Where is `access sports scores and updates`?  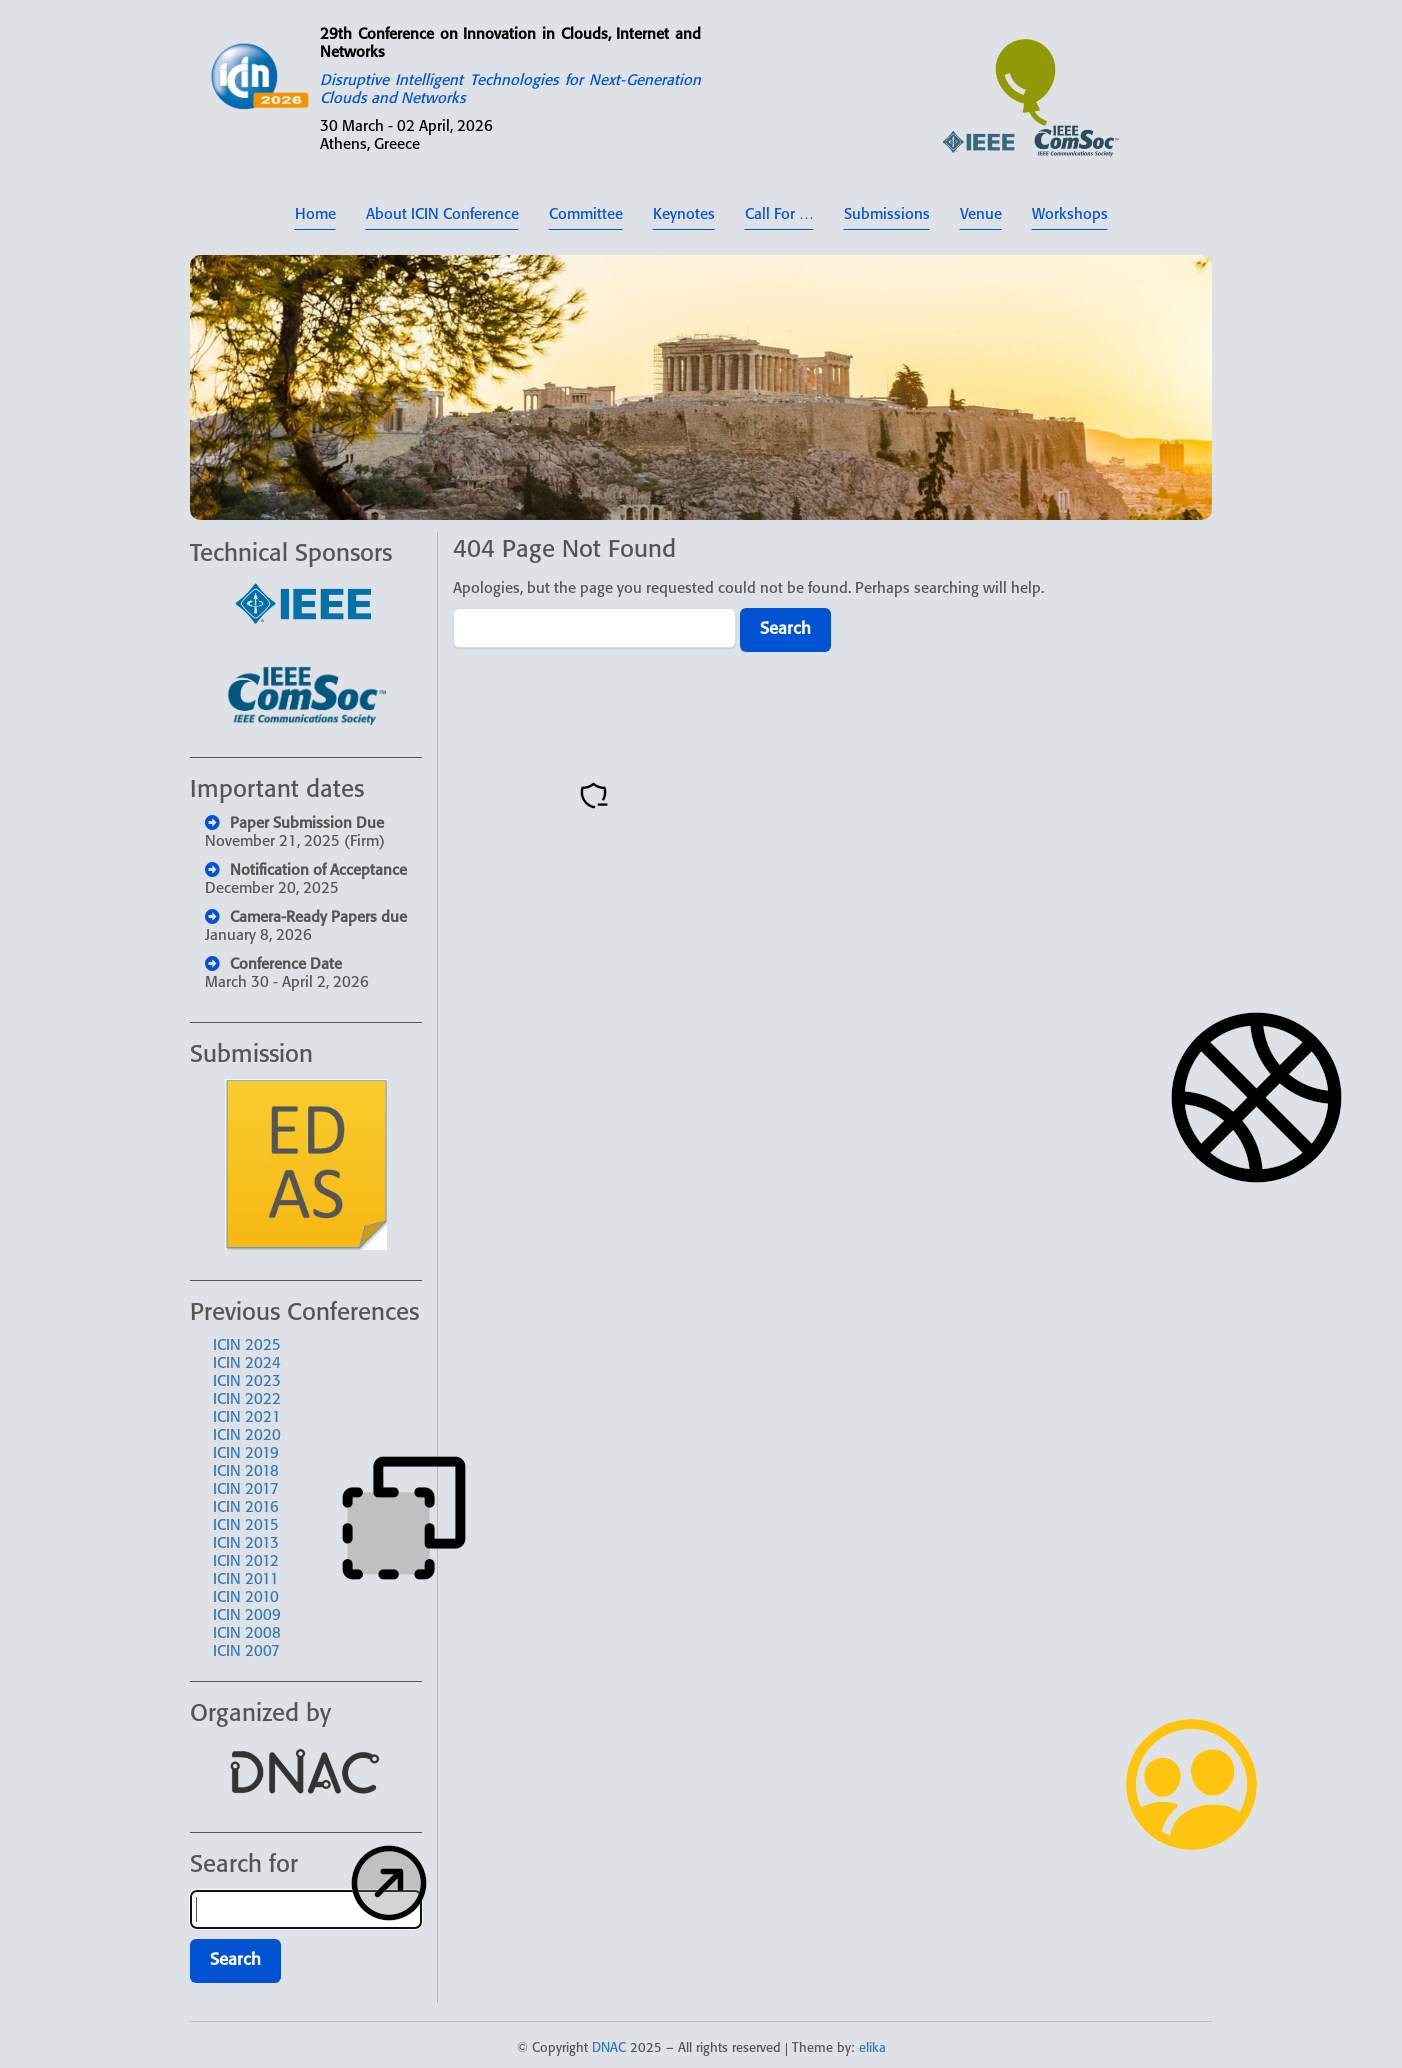 access sports scores and updates is located at coordinates (1256, 1097).